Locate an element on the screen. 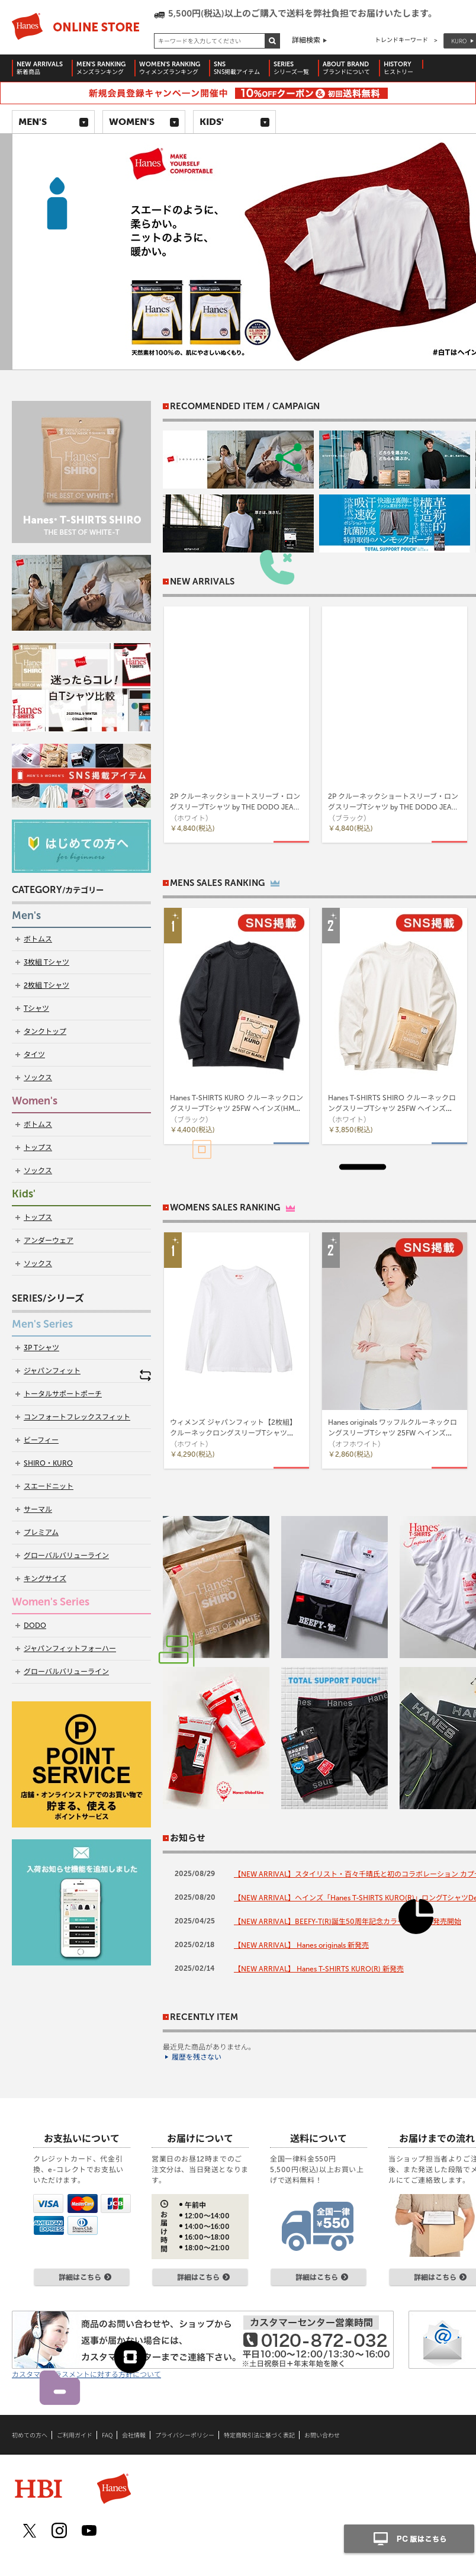 The height and width of the screenshot is (2576, 476). align text to the right is located at coordinates (177, 1649).